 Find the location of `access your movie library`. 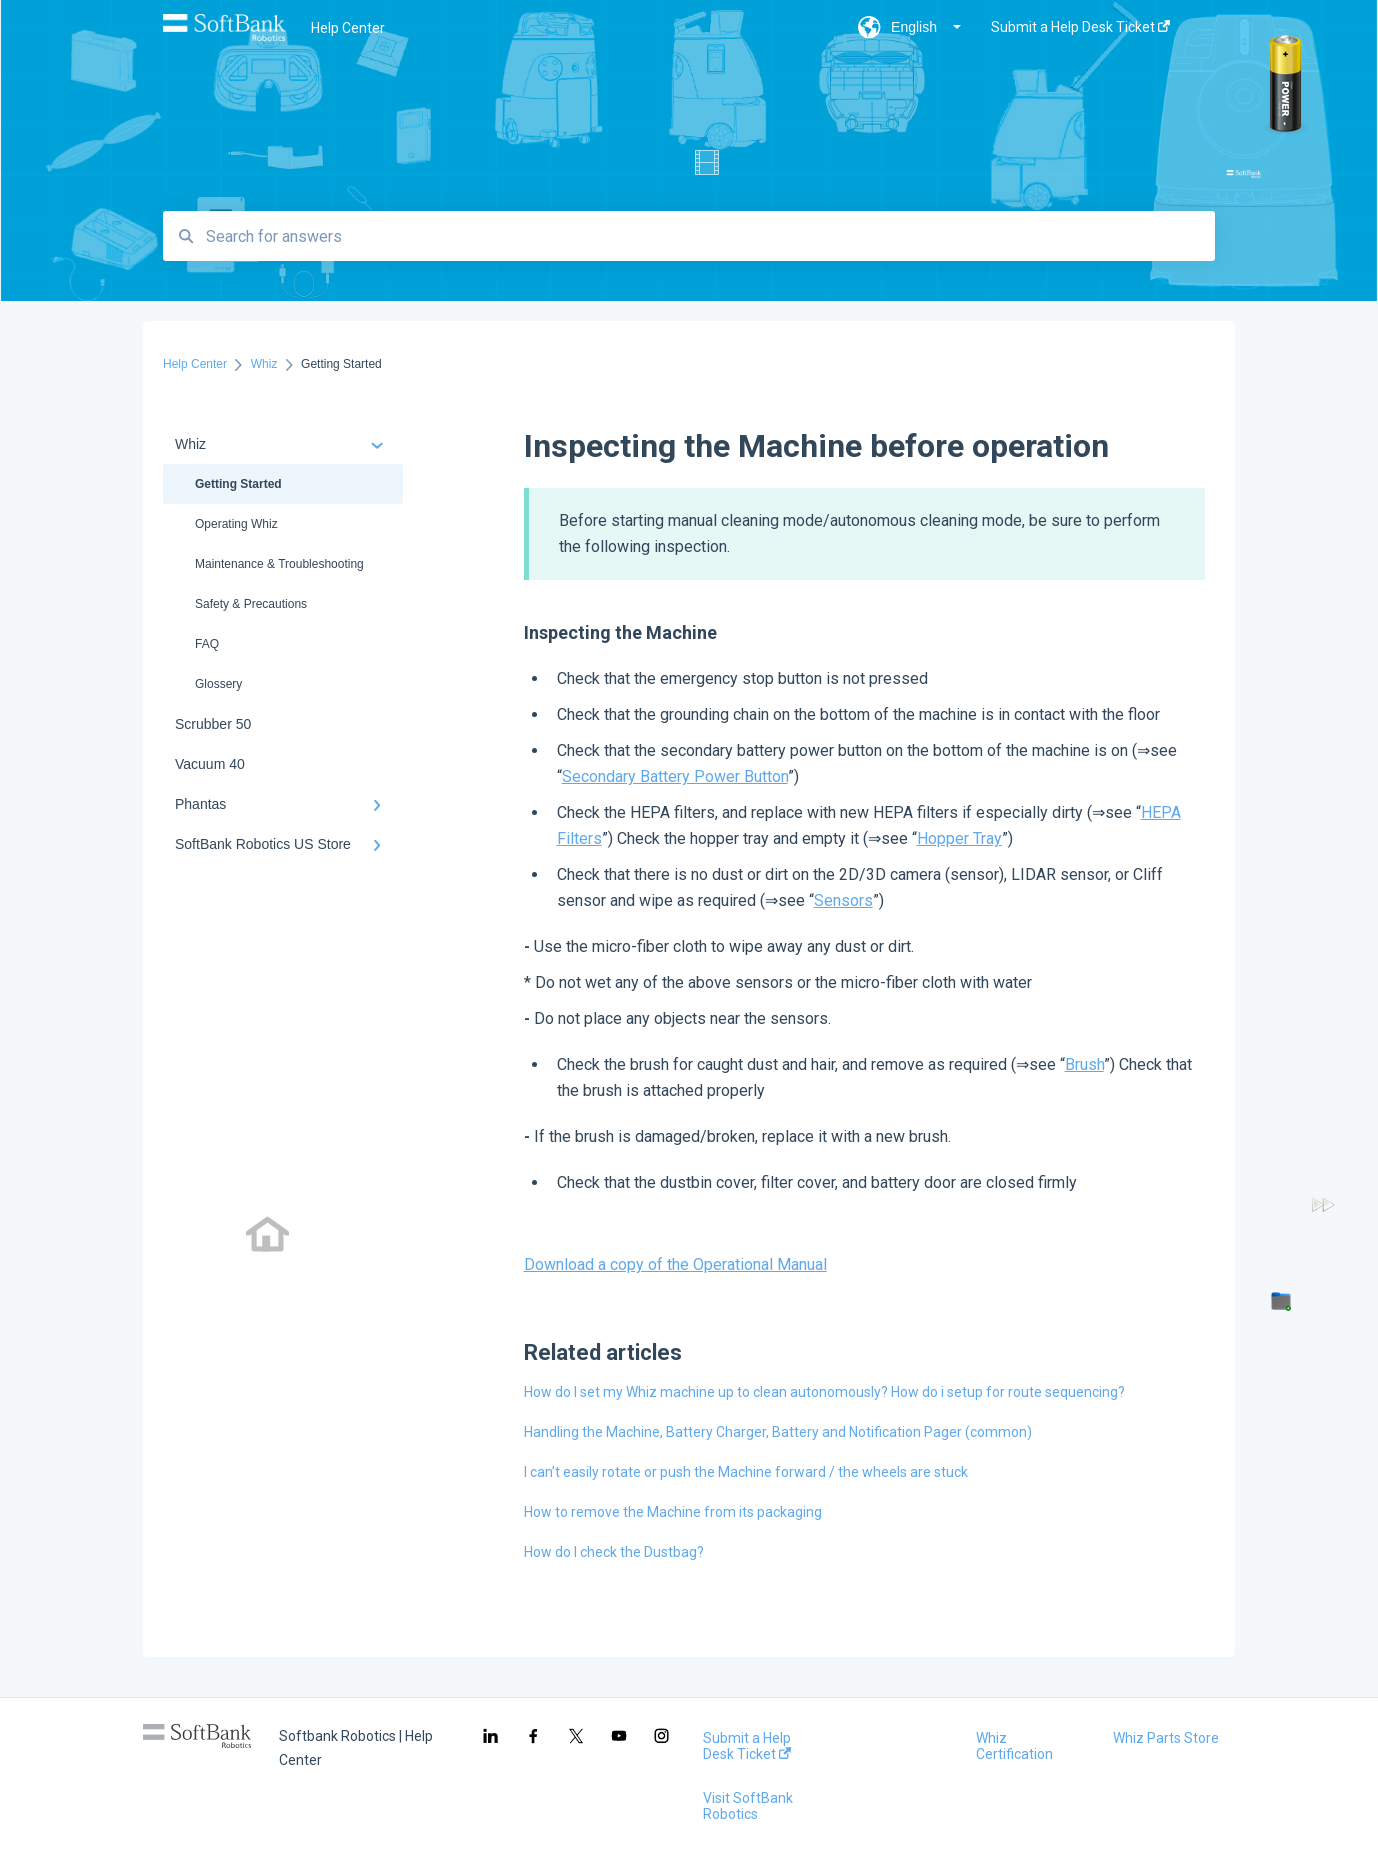

access your movie library is located at coordinates (707, 162).